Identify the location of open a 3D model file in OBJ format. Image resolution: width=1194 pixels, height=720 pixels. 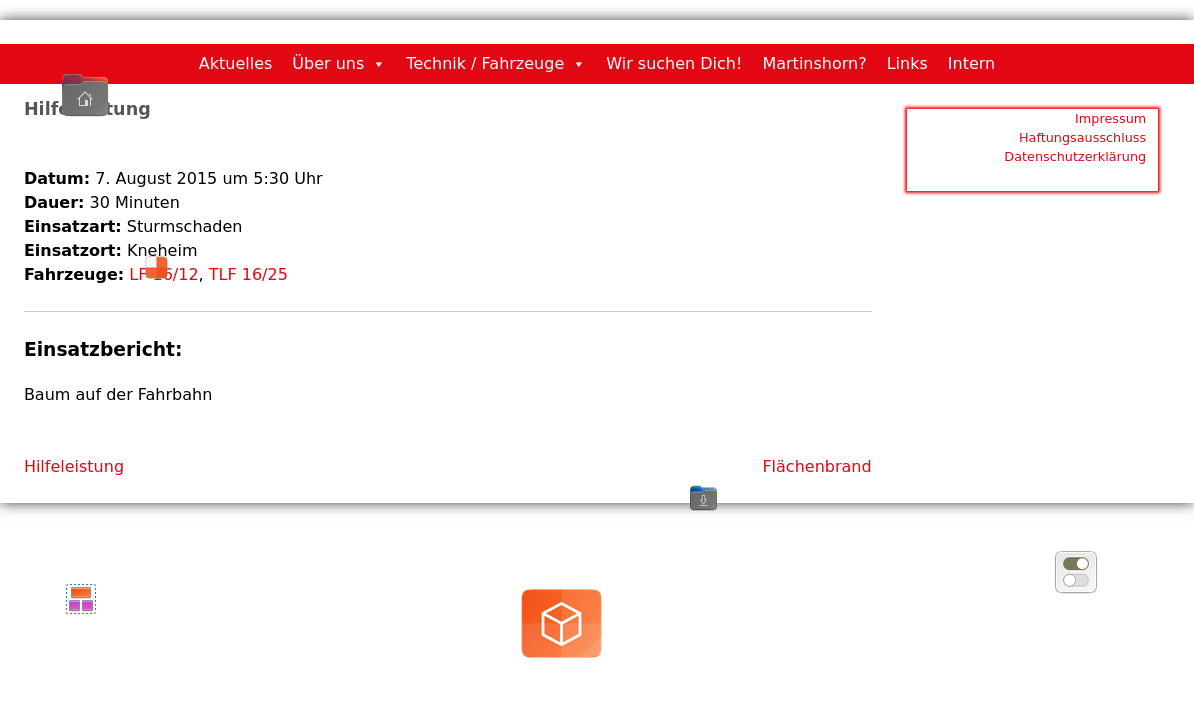
(561, 620).